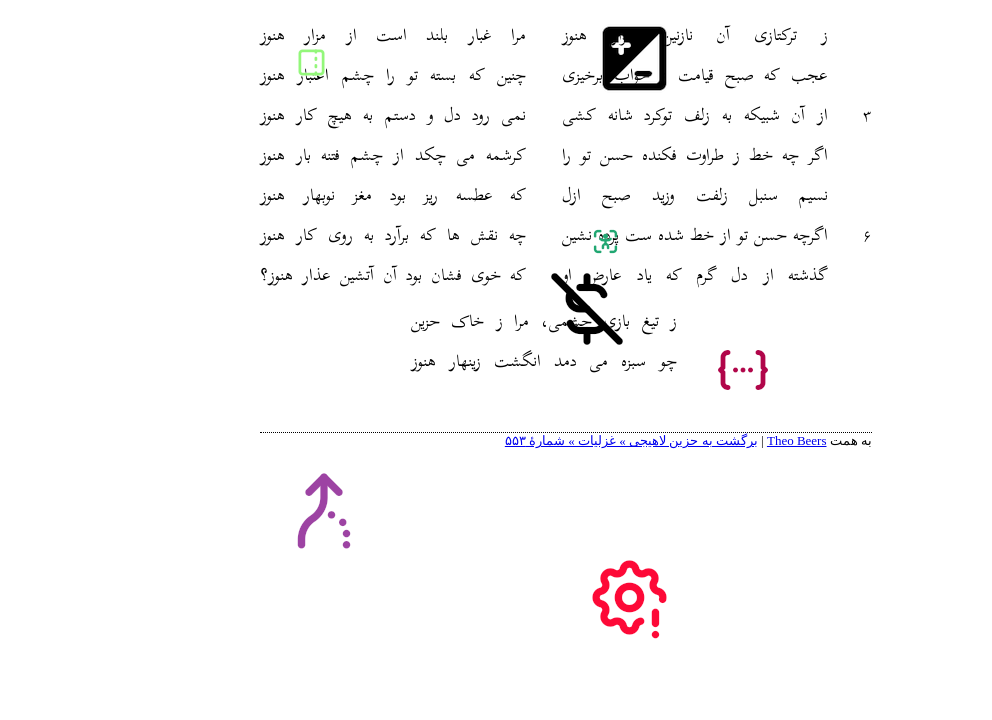 Image resolution: width=992 pixels, height=720 pixels. What do you see at coordinates (629, 597) in the screenshot?
I see `settings require attention or action` at bounding box center [629, 597].